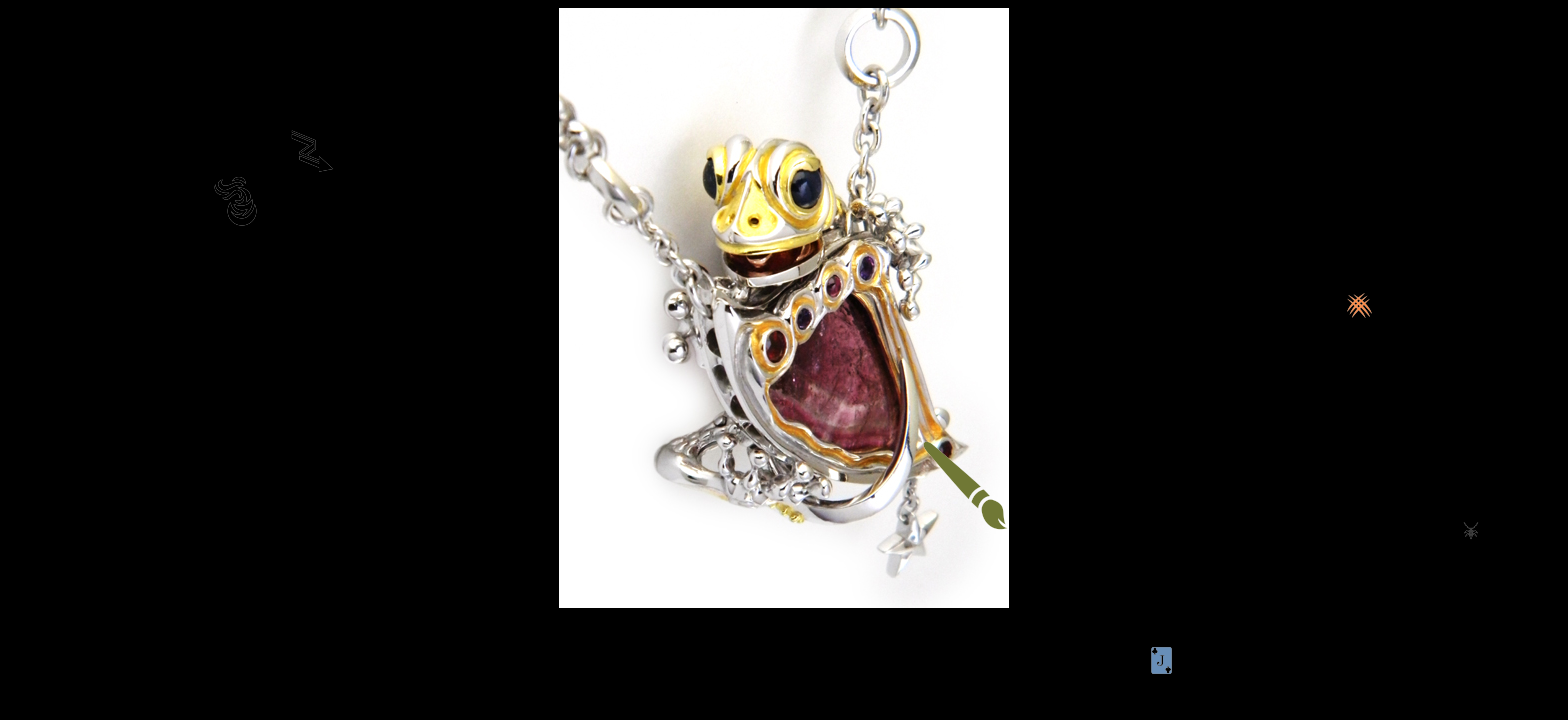 Image resolution: width=1568 pixels, height=720 pixels. What do you see at coordinates (965, 485) in the screenshot?
I see `access drawing or painting tools` at bounding box center [965, 485].